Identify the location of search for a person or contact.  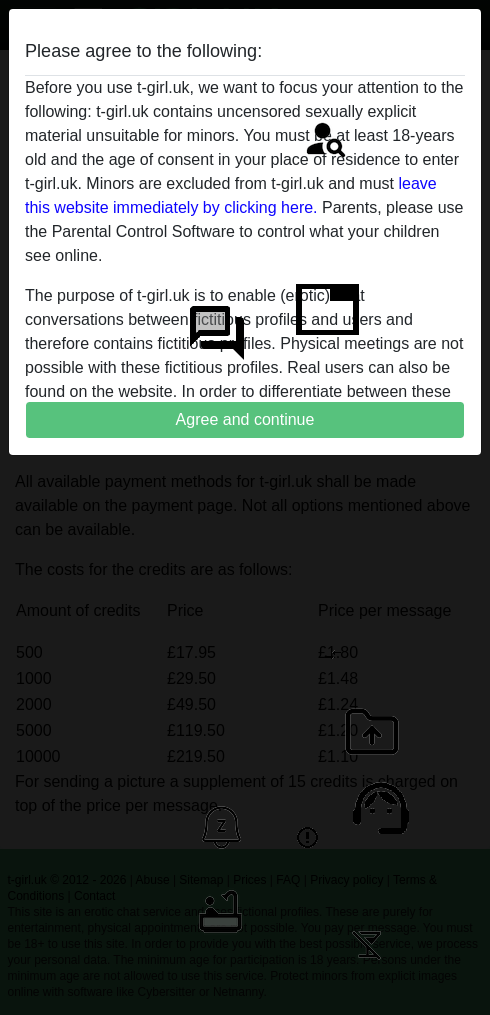
(326, 138).